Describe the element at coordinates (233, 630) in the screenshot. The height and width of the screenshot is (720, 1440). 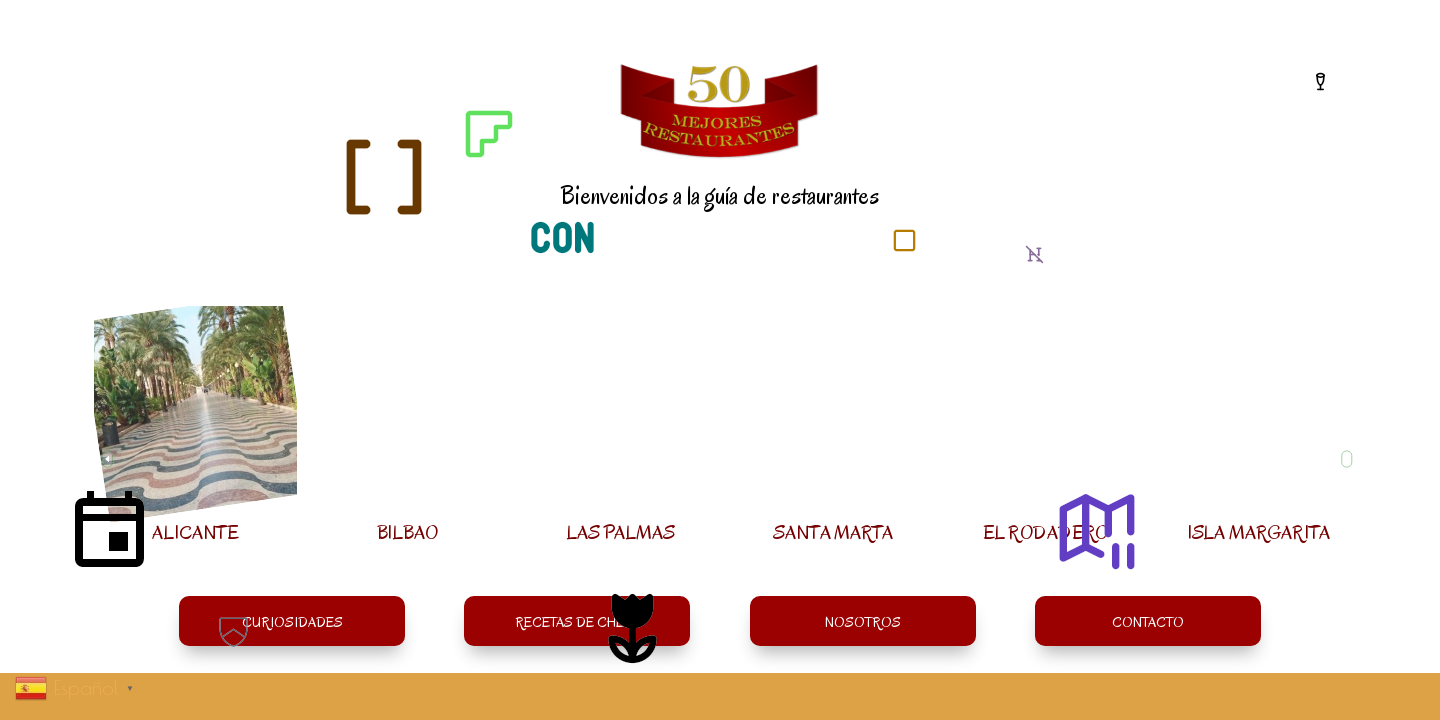
I see `access security or protection settings` at that location.